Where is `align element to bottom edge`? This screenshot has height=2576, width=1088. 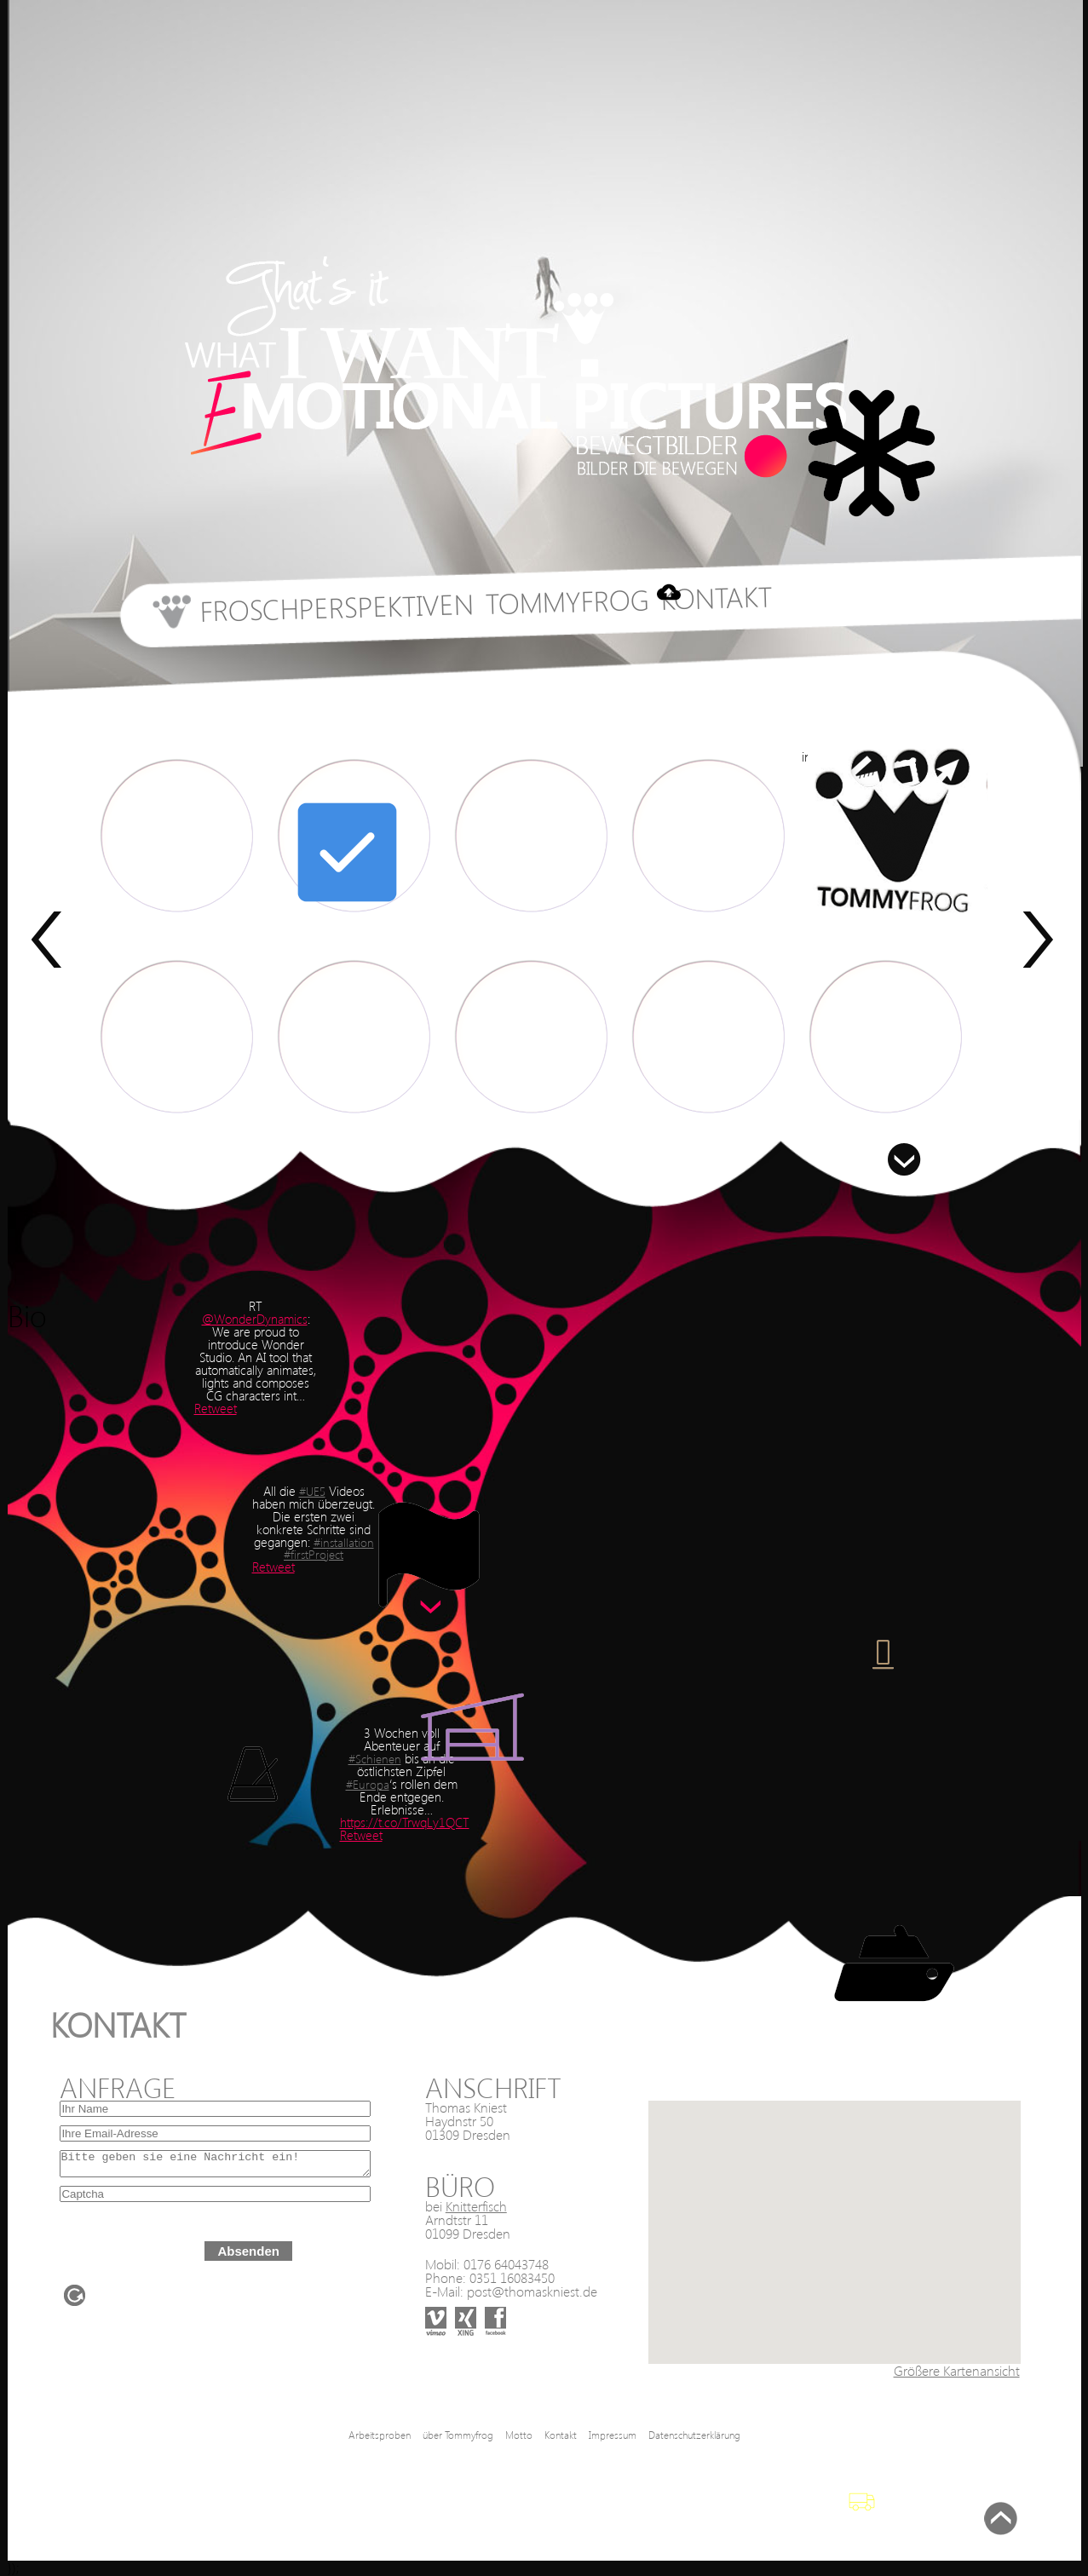 align element to bottom edge is located at coordinates (883, 1653).